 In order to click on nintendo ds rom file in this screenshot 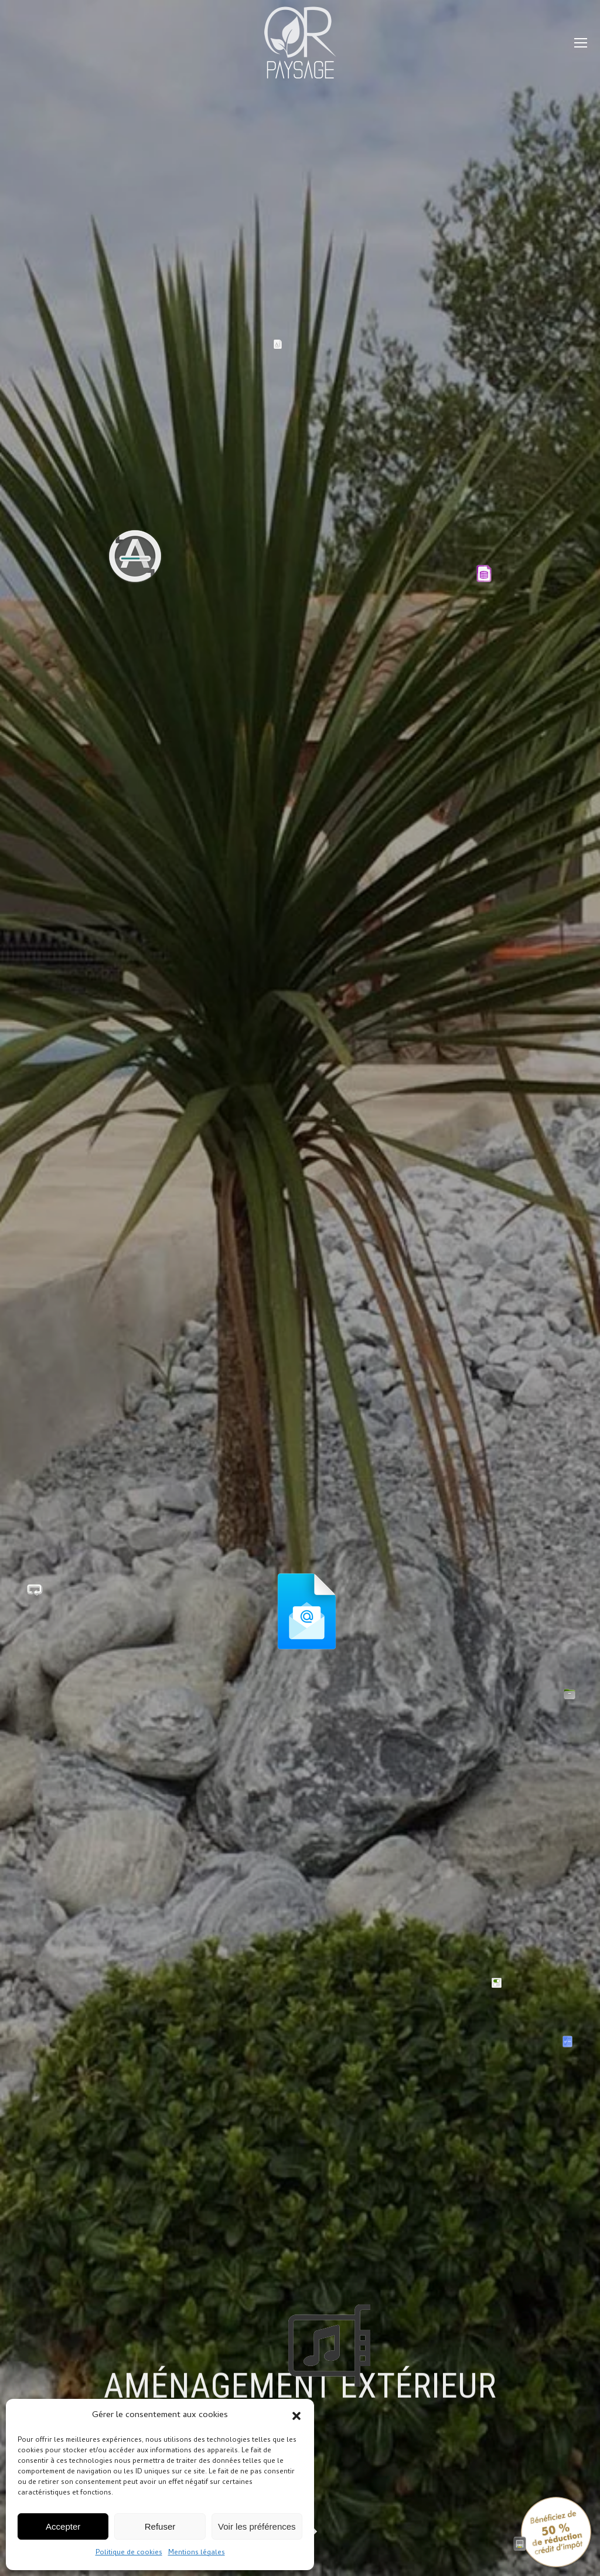, I will do `click(520, 2544)`.